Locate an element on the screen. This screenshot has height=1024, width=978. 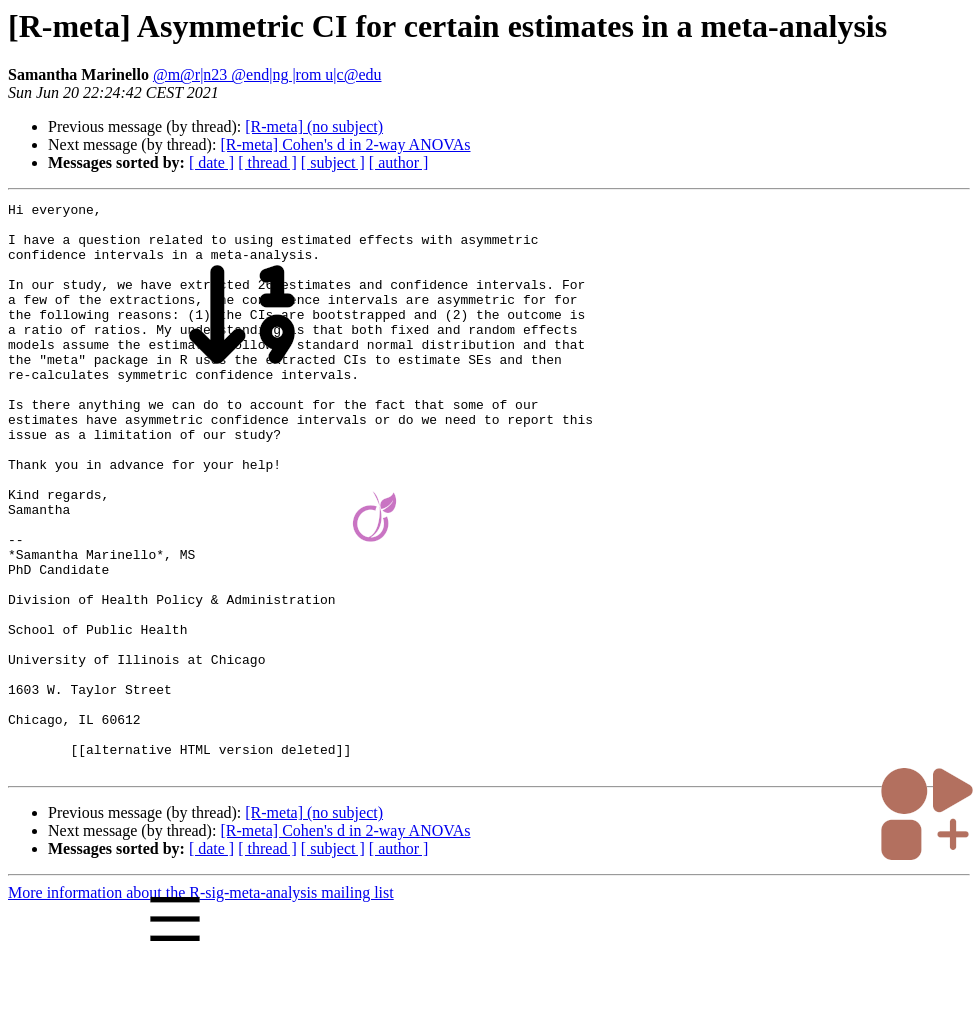
open the navigation menu is located at coordinates (175, 919).